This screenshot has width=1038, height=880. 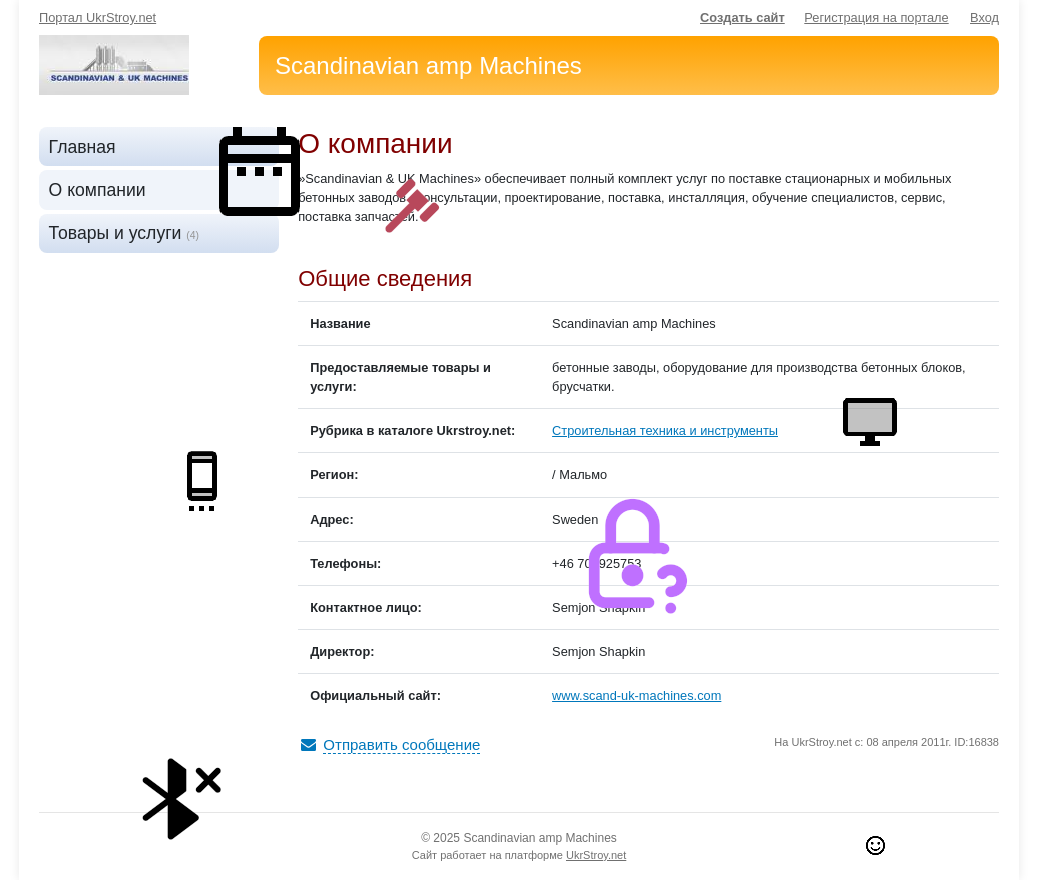 What do you see at coordinates (410, 207) in the screenshot?
I see `access legal or court-related information` at bounding box center [410, 207].